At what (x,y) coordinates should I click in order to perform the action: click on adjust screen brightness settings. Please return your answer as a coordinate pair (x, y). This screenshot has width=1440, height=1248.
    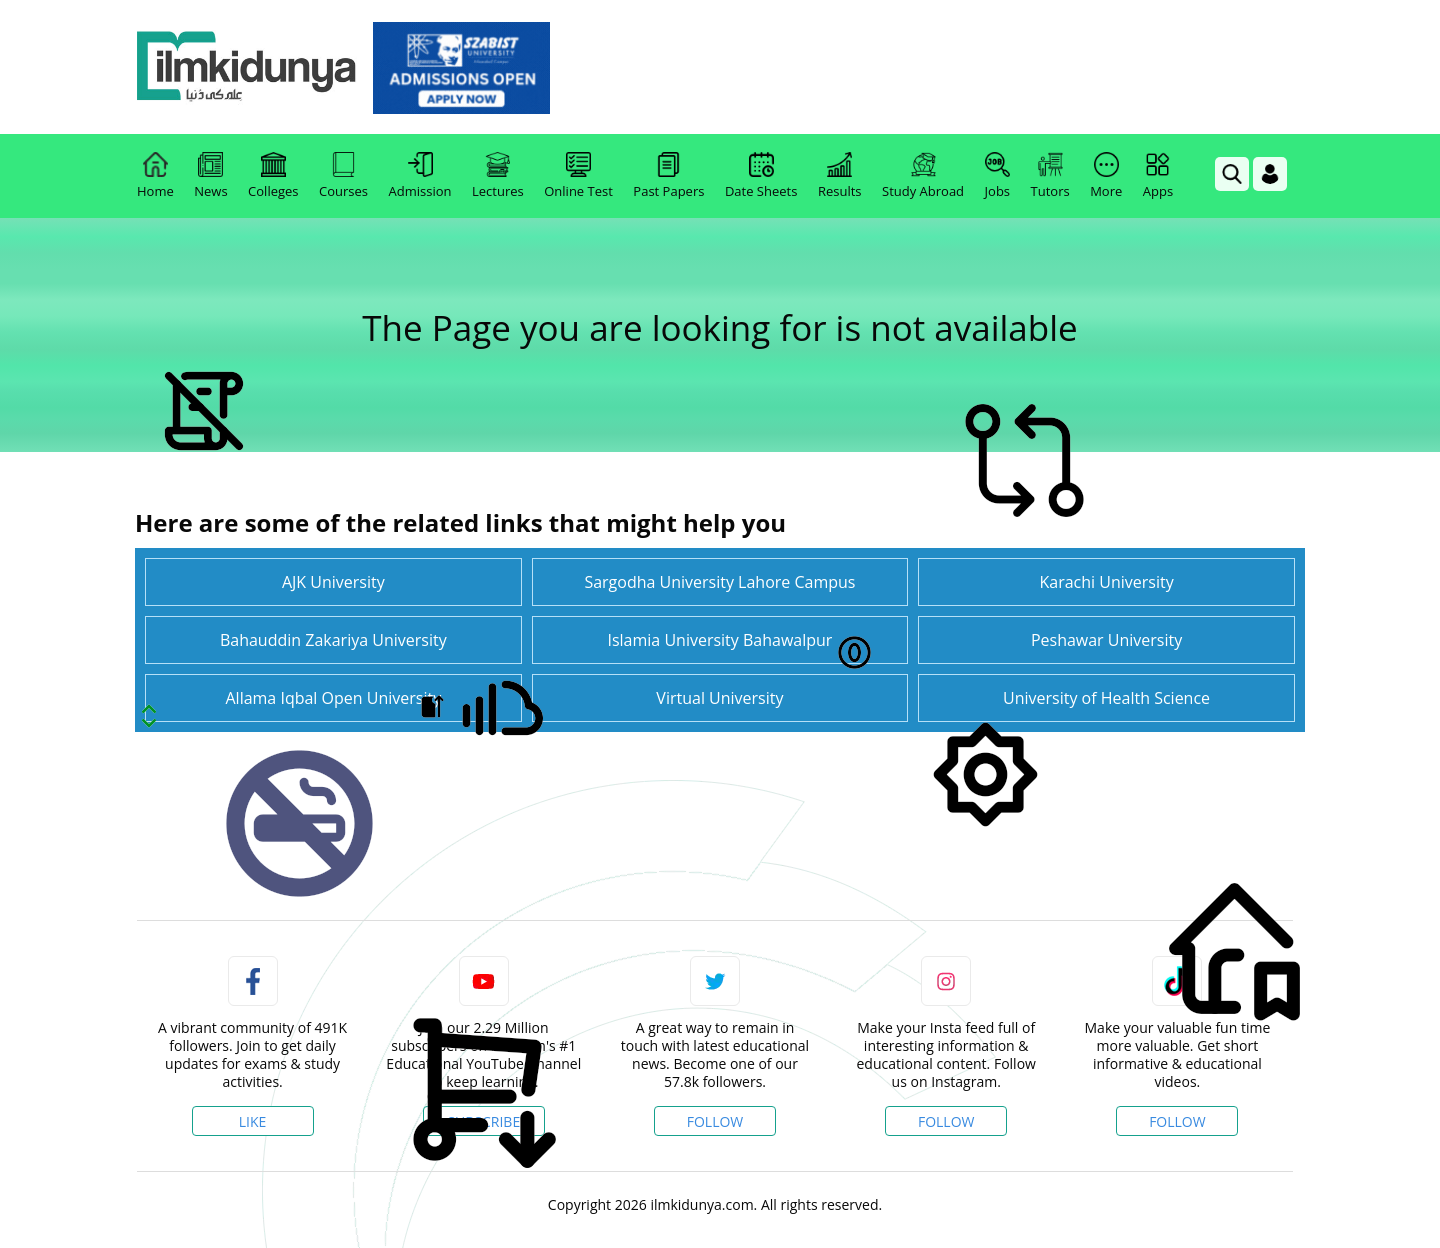
    Looking at the image, I should click on (985, 774).